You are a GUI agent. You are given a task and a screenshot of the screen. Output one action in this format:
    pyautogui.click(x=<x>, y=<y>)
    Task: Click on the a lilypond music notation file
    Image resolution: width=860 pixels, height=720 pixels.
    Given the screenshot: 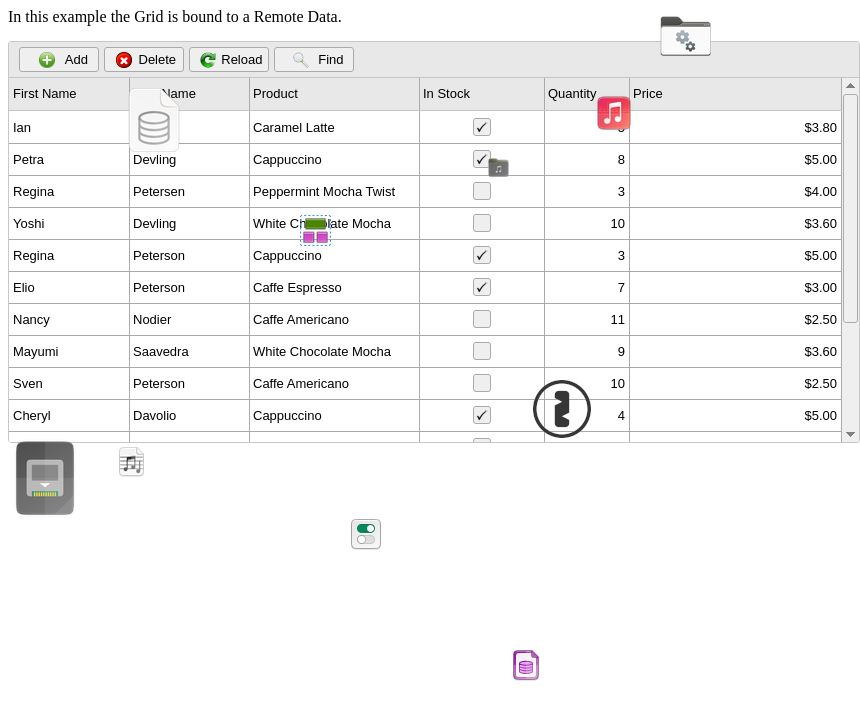 What is the action you would take?
    pyautogui.click(x=131, y=461)
    